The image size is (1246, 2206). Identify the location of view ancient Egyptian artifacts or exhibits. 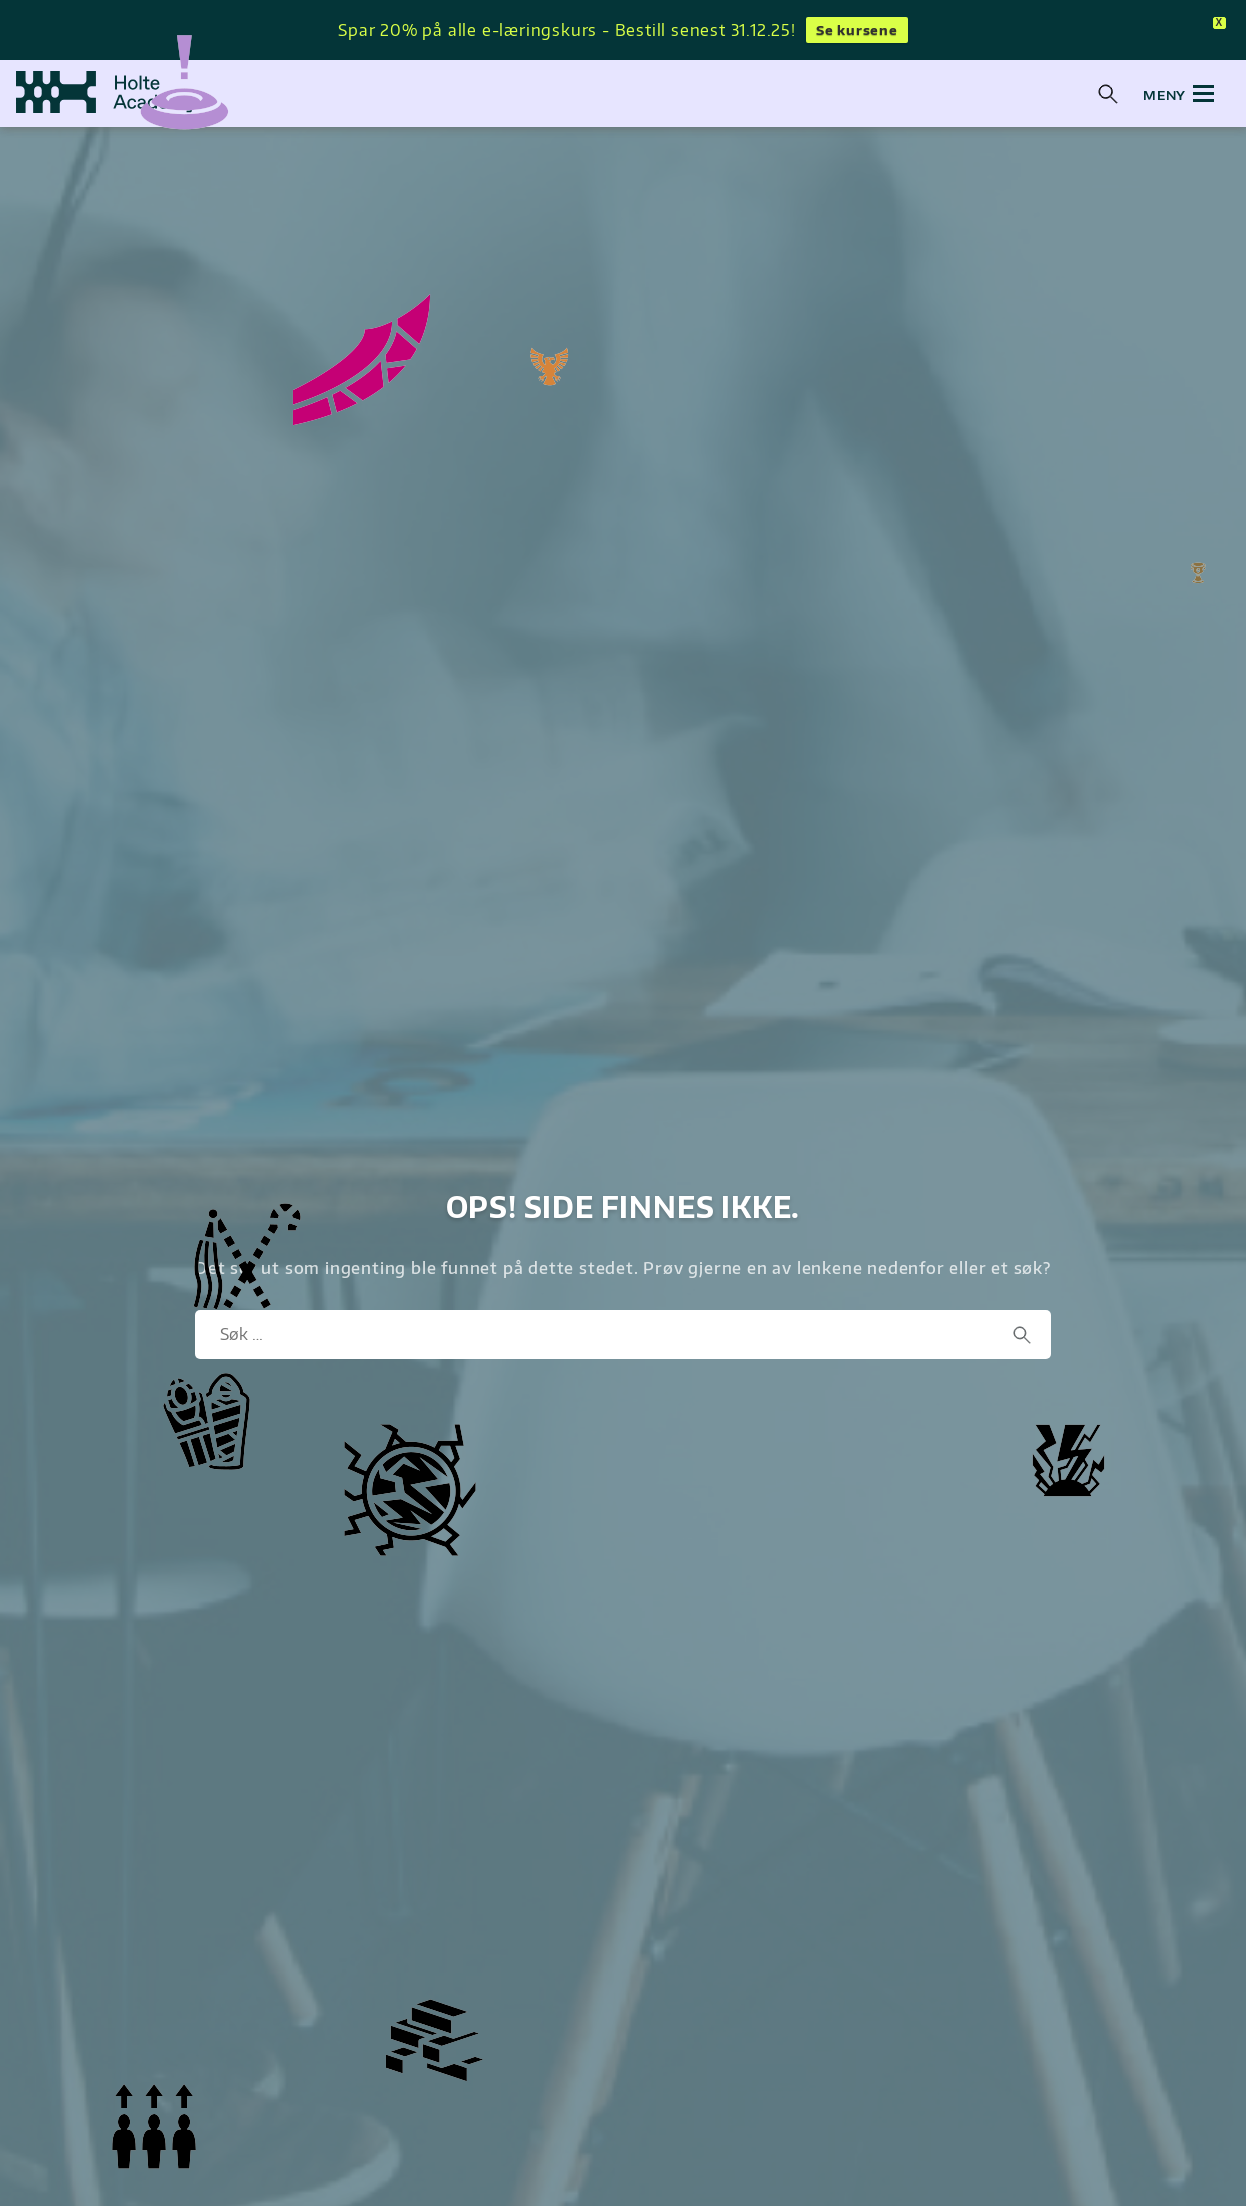
(206, 1421).